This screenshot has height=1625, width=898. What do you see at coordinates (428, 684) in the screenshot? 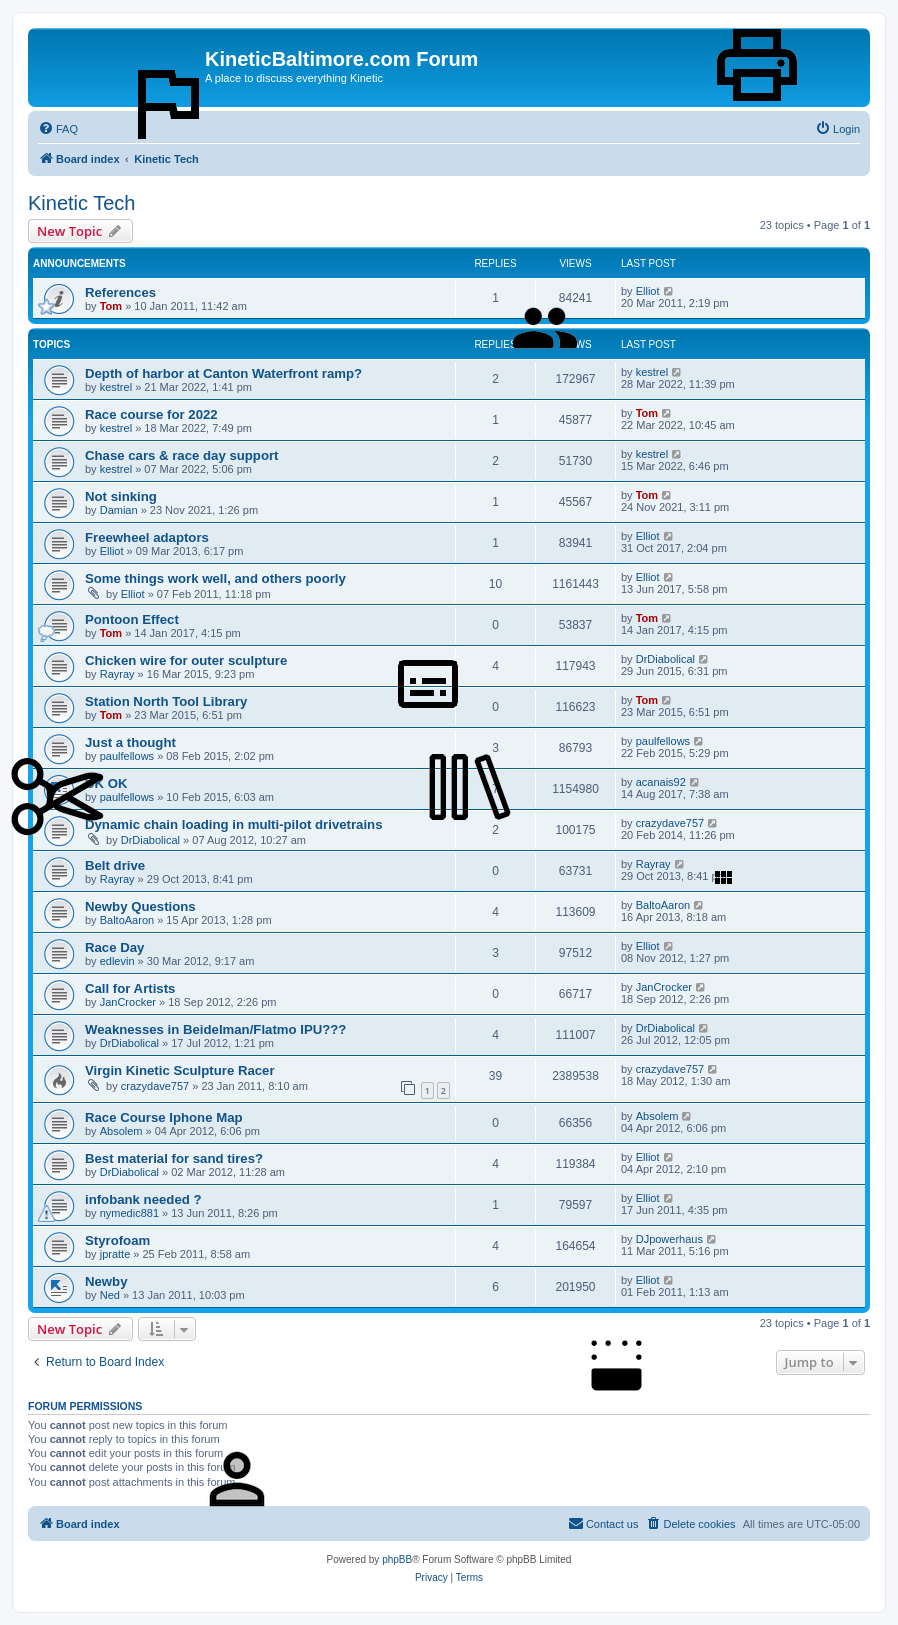
I see `enable subtitles or closed captions` at bounding box center [428, 684].